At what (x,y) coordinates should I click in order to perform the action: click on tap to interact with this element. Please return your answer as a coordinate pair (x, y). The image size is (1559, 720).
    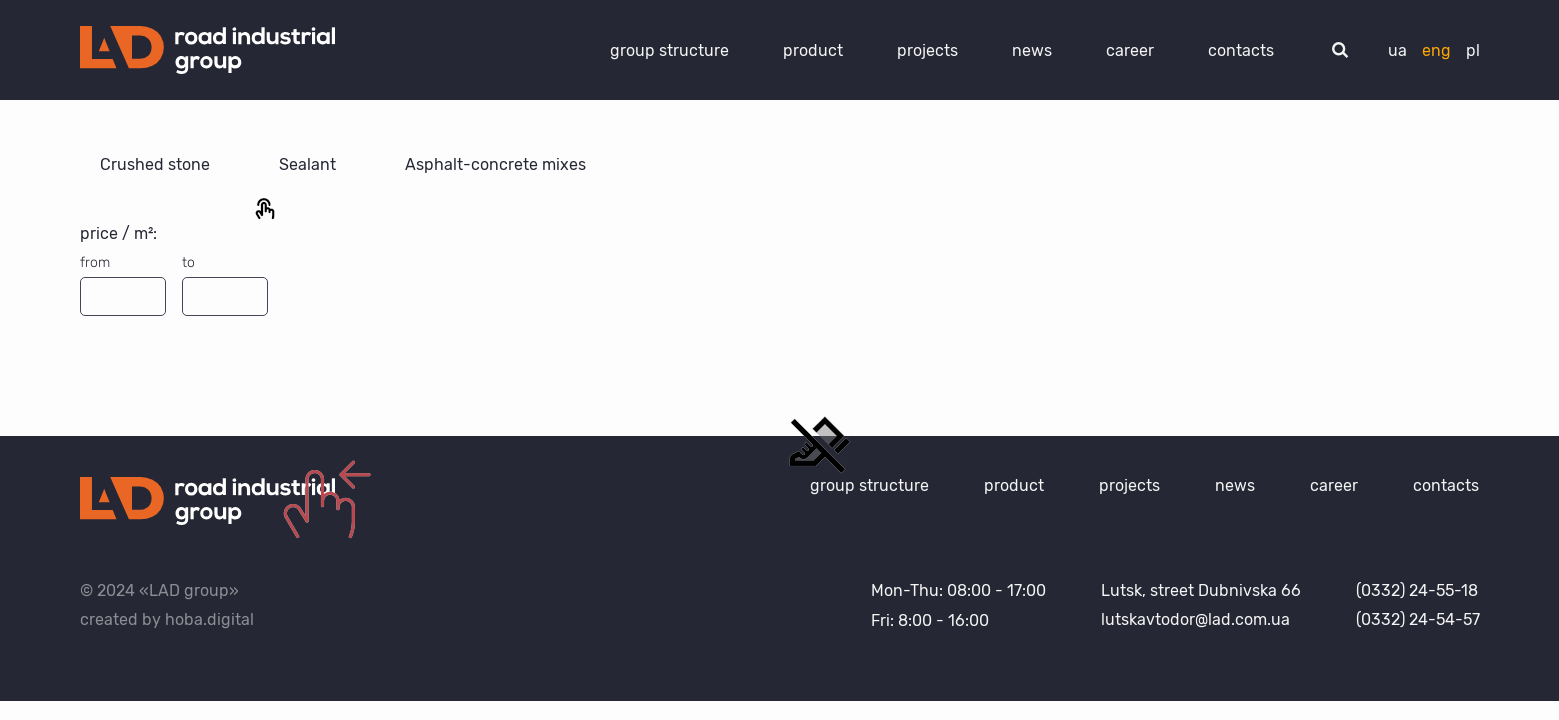
    Looking at the image, I should click on (265, 209).